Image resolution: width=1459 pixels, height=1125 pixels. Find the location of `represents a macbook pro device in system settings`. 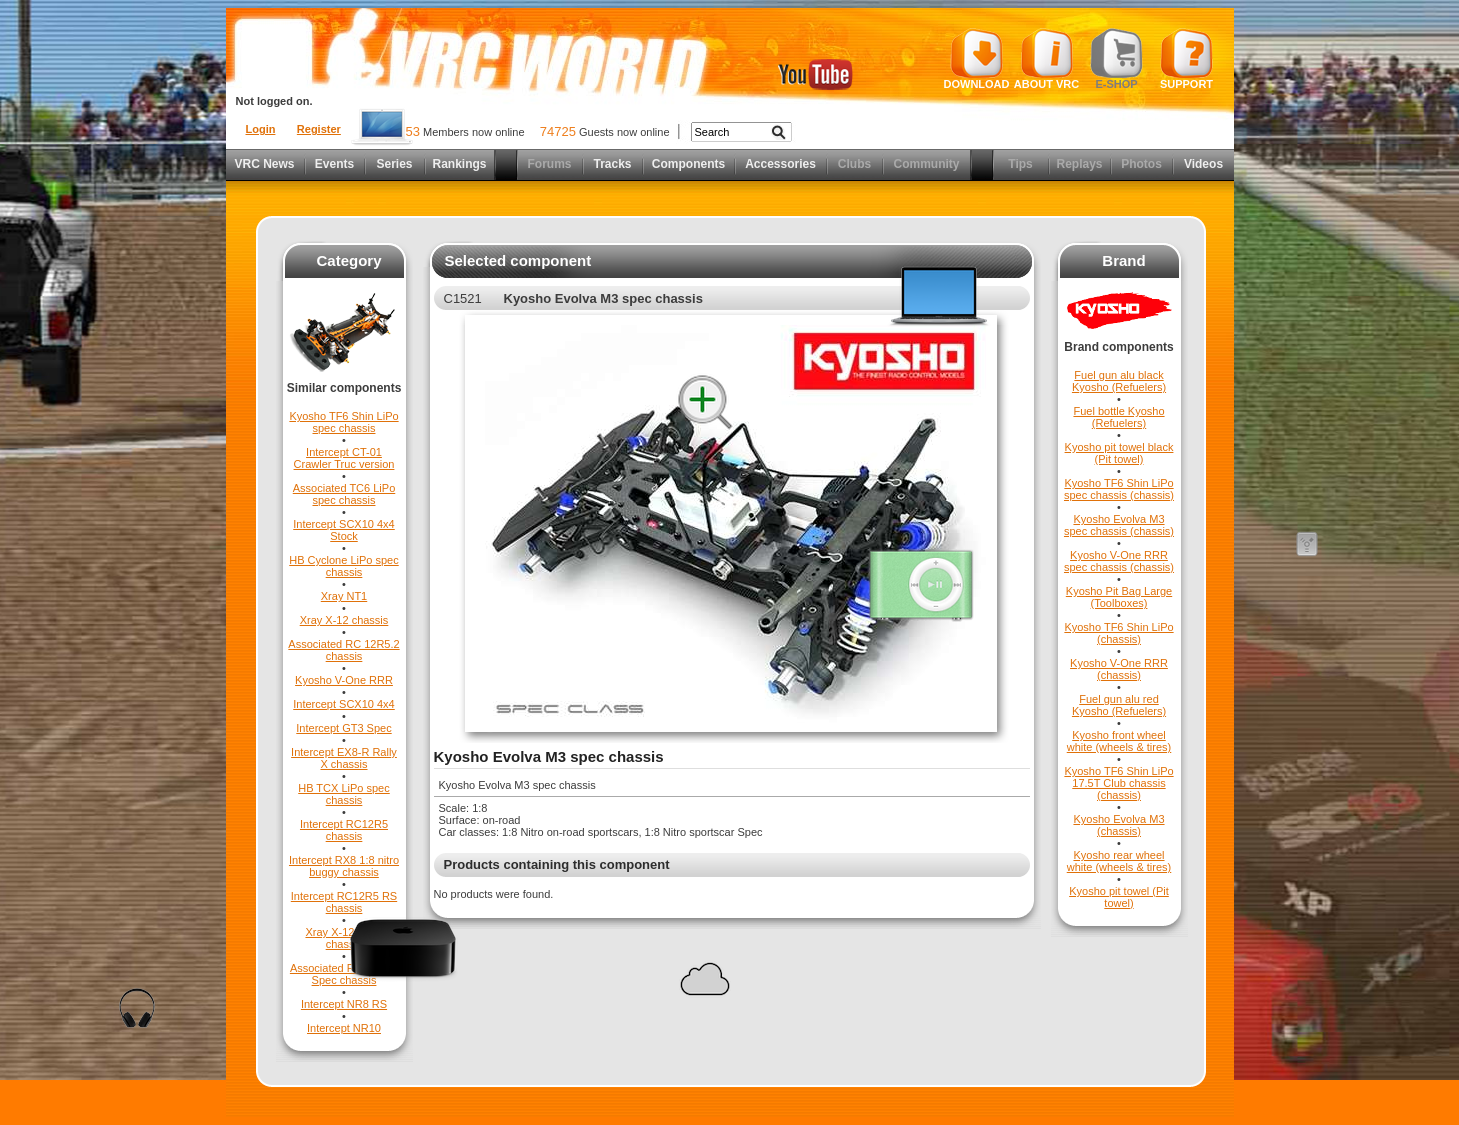

represents a macbook pro device in system settings is located at coordinates (939, 288).